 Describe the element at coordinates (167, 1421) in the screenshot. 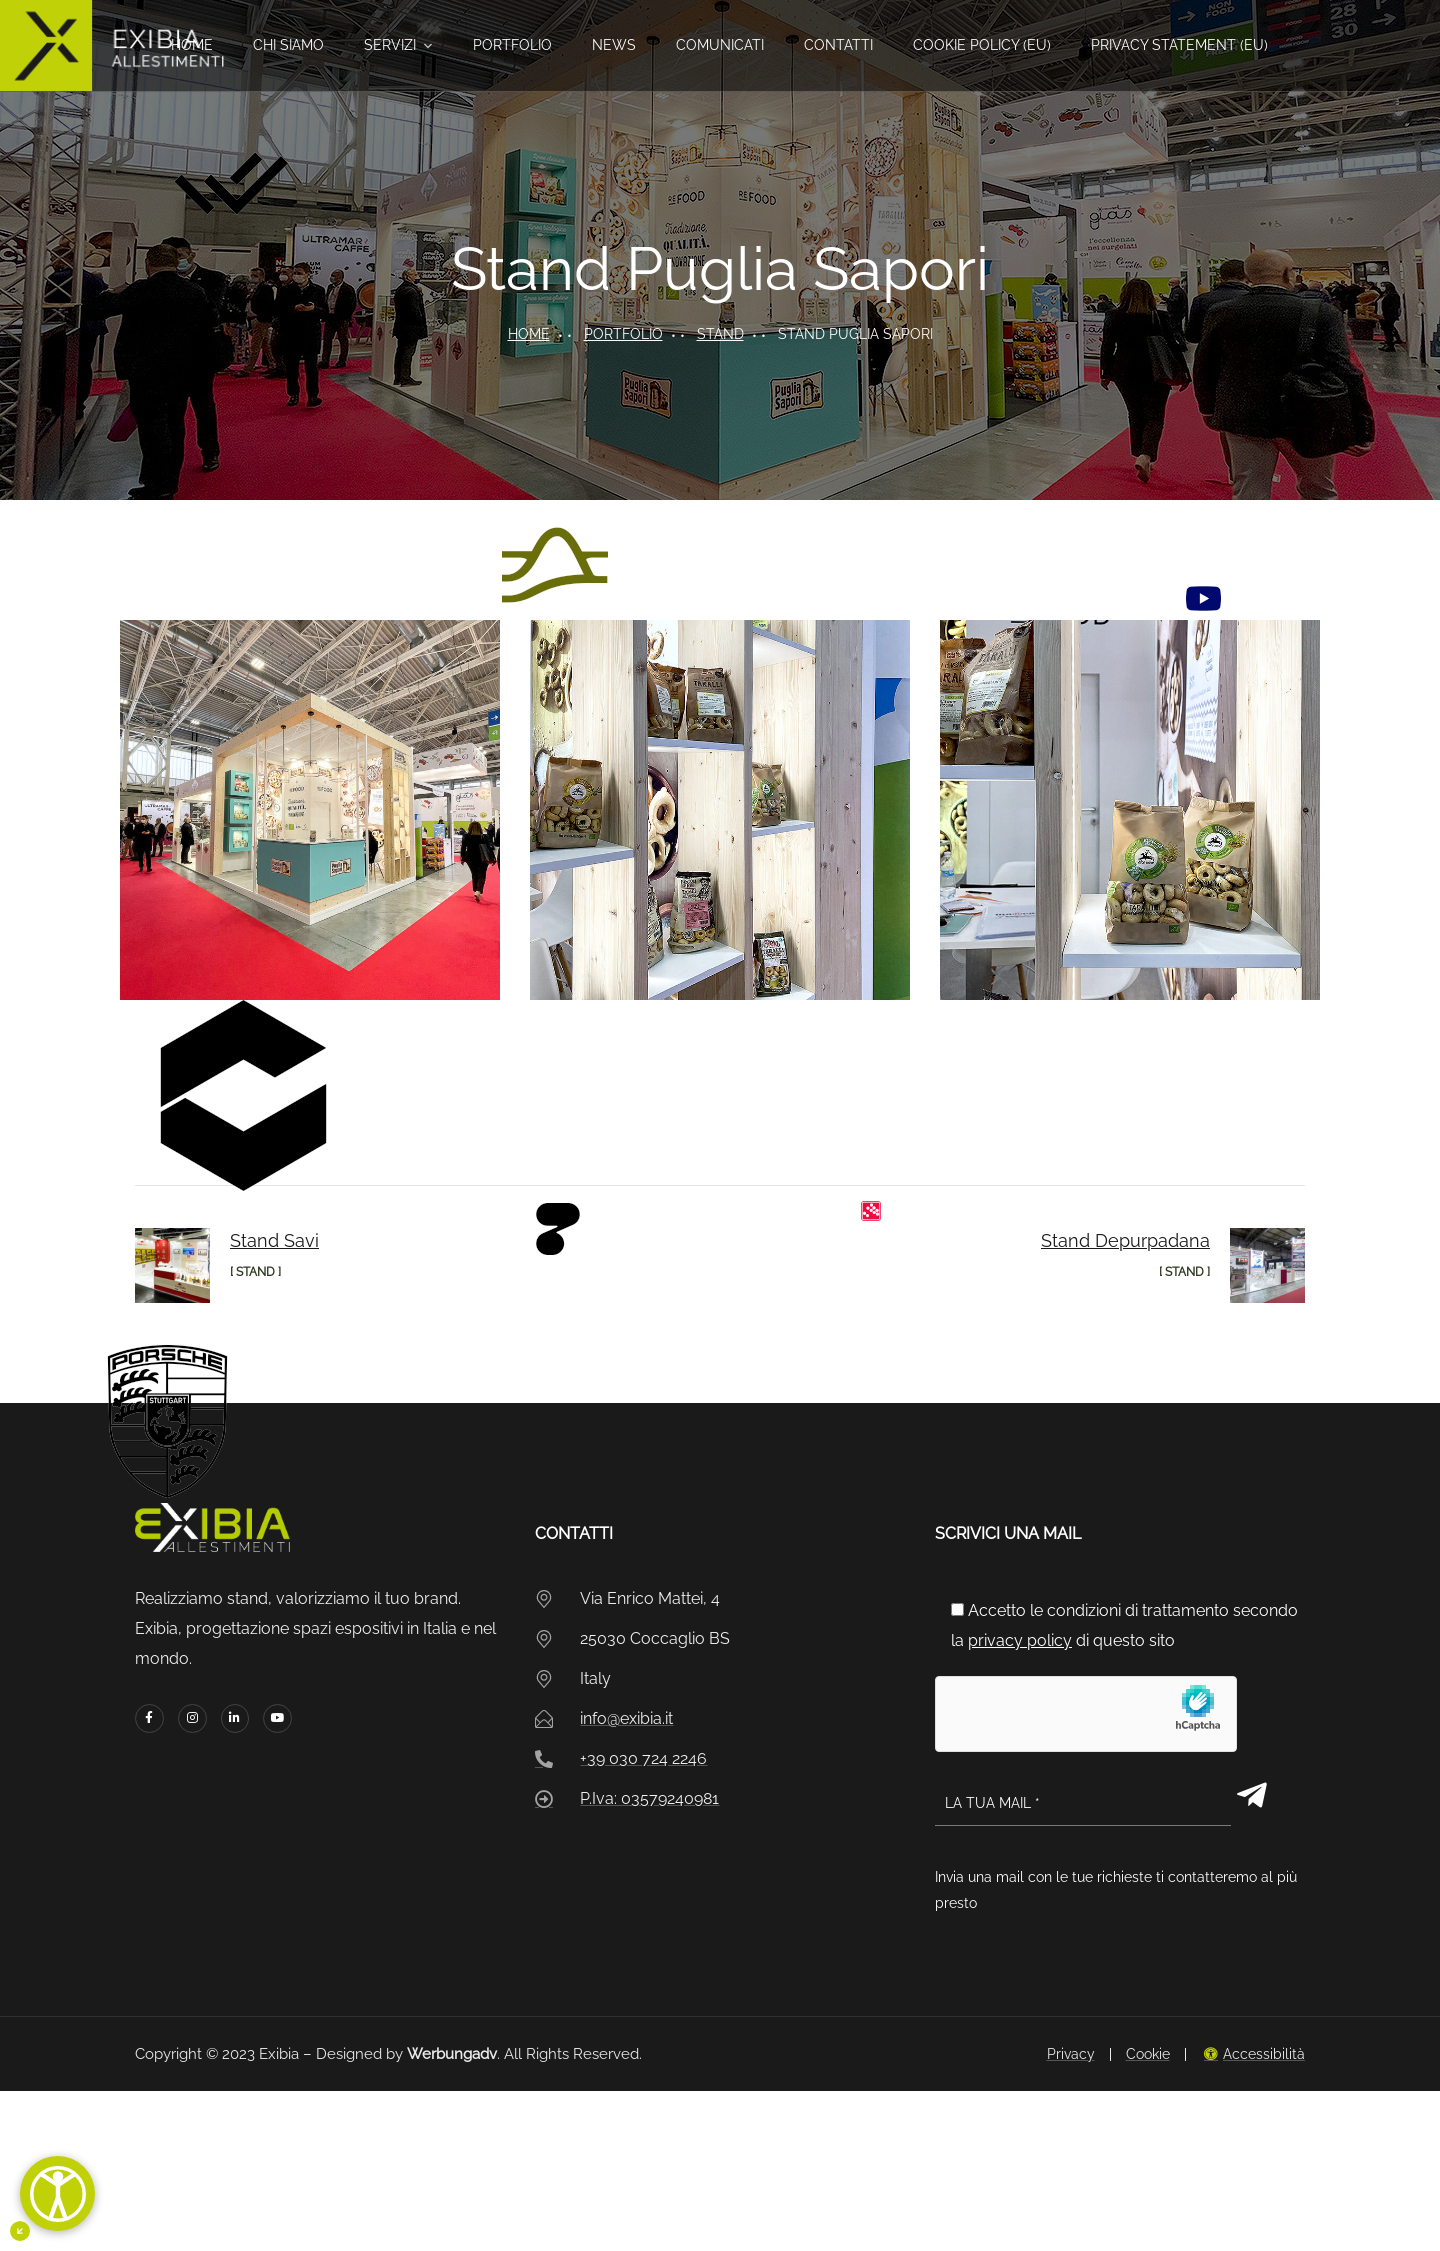

I see `porsche brand logo` at that location.